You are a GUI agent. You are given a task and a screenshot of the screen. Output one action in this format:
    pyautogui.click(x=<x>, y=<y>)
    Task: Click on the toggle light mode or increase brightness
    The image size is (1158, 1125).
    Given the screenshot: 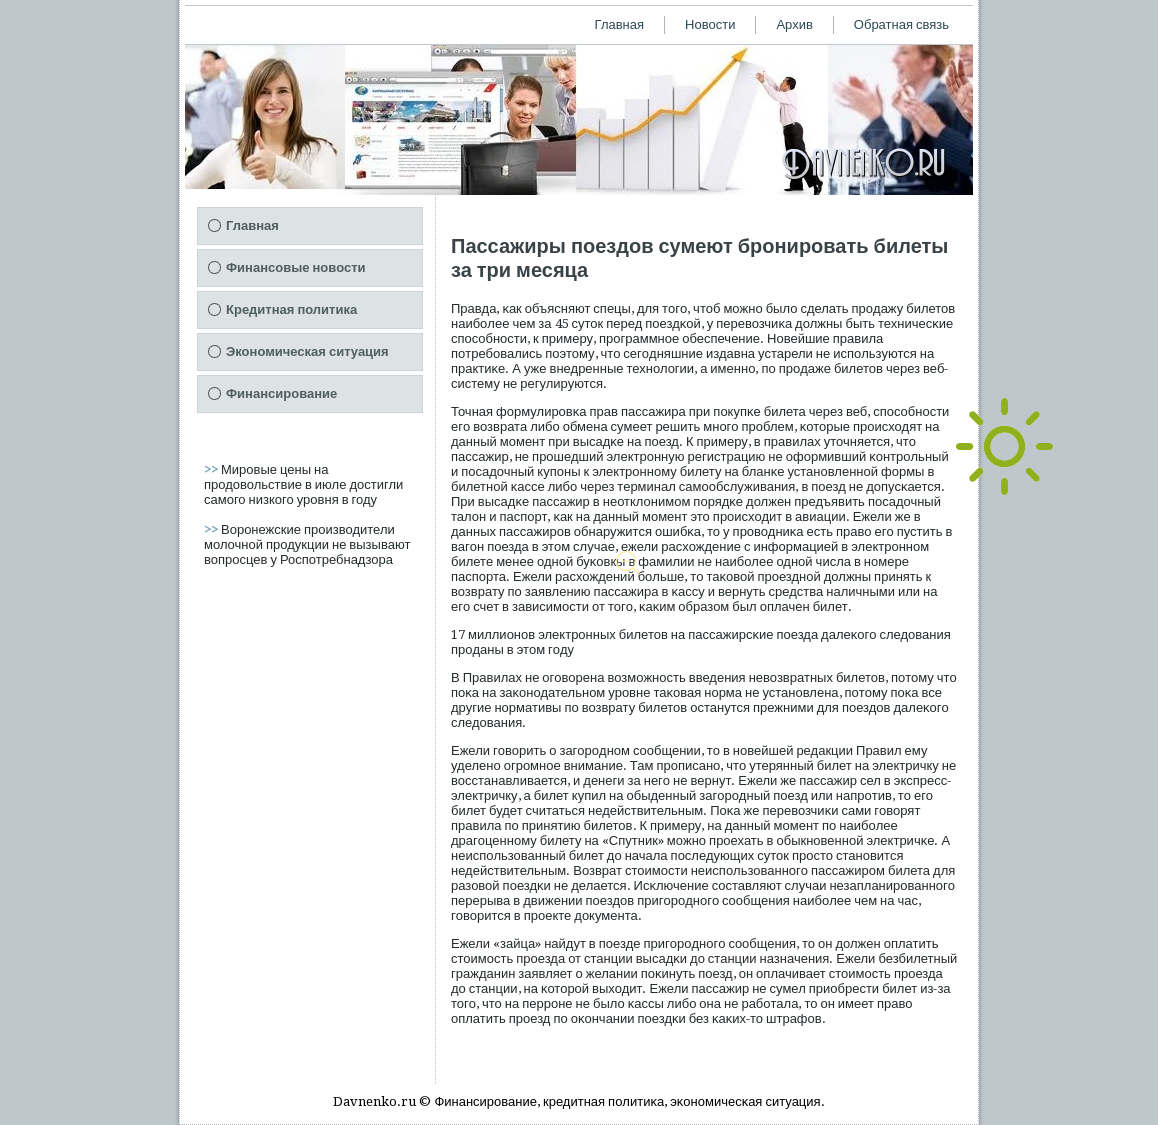 What is the action you would take?
    pyautogui.click(x=1004, y=446)
    